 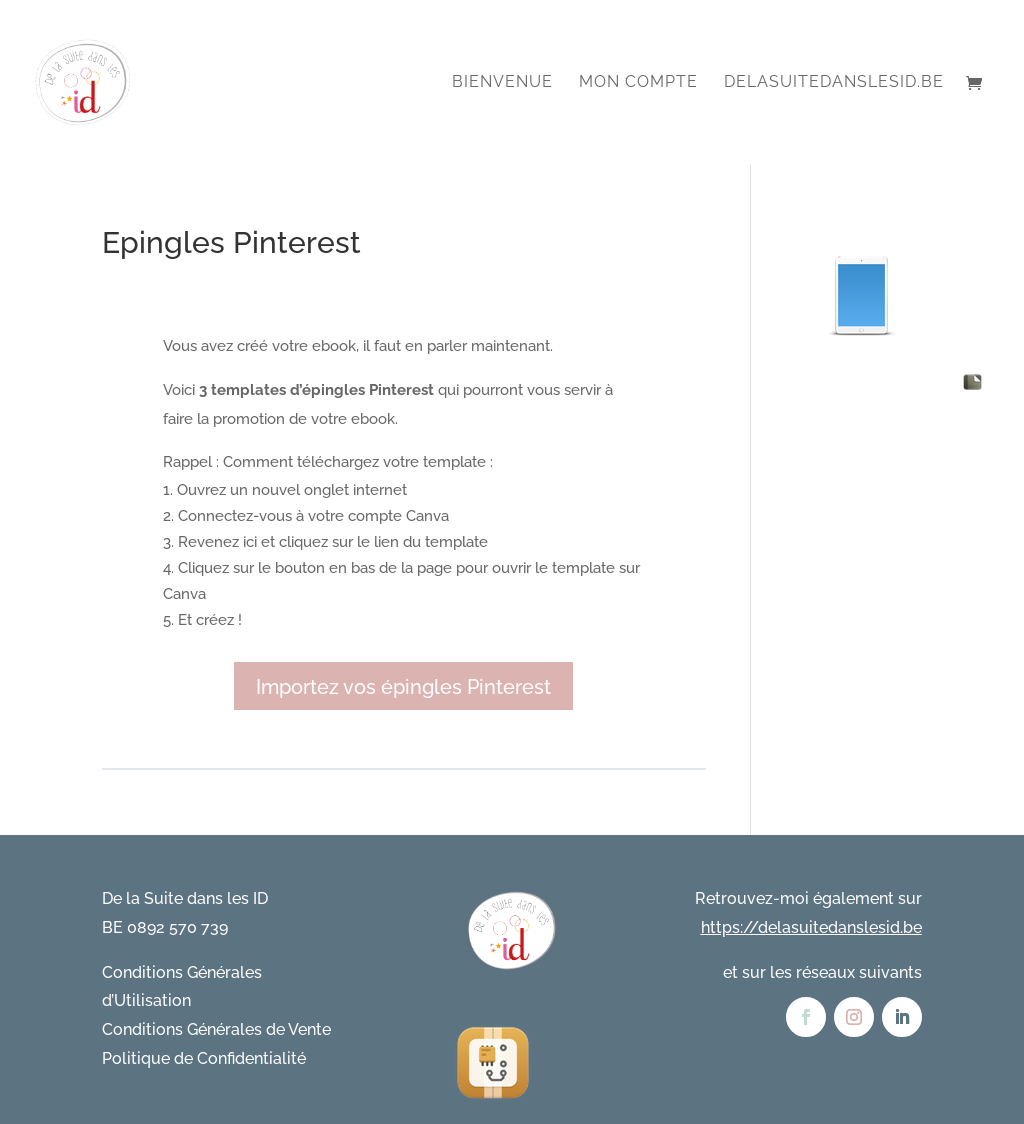 I want to click on a system driver or hardware component file, so click(x=493, y=1064).